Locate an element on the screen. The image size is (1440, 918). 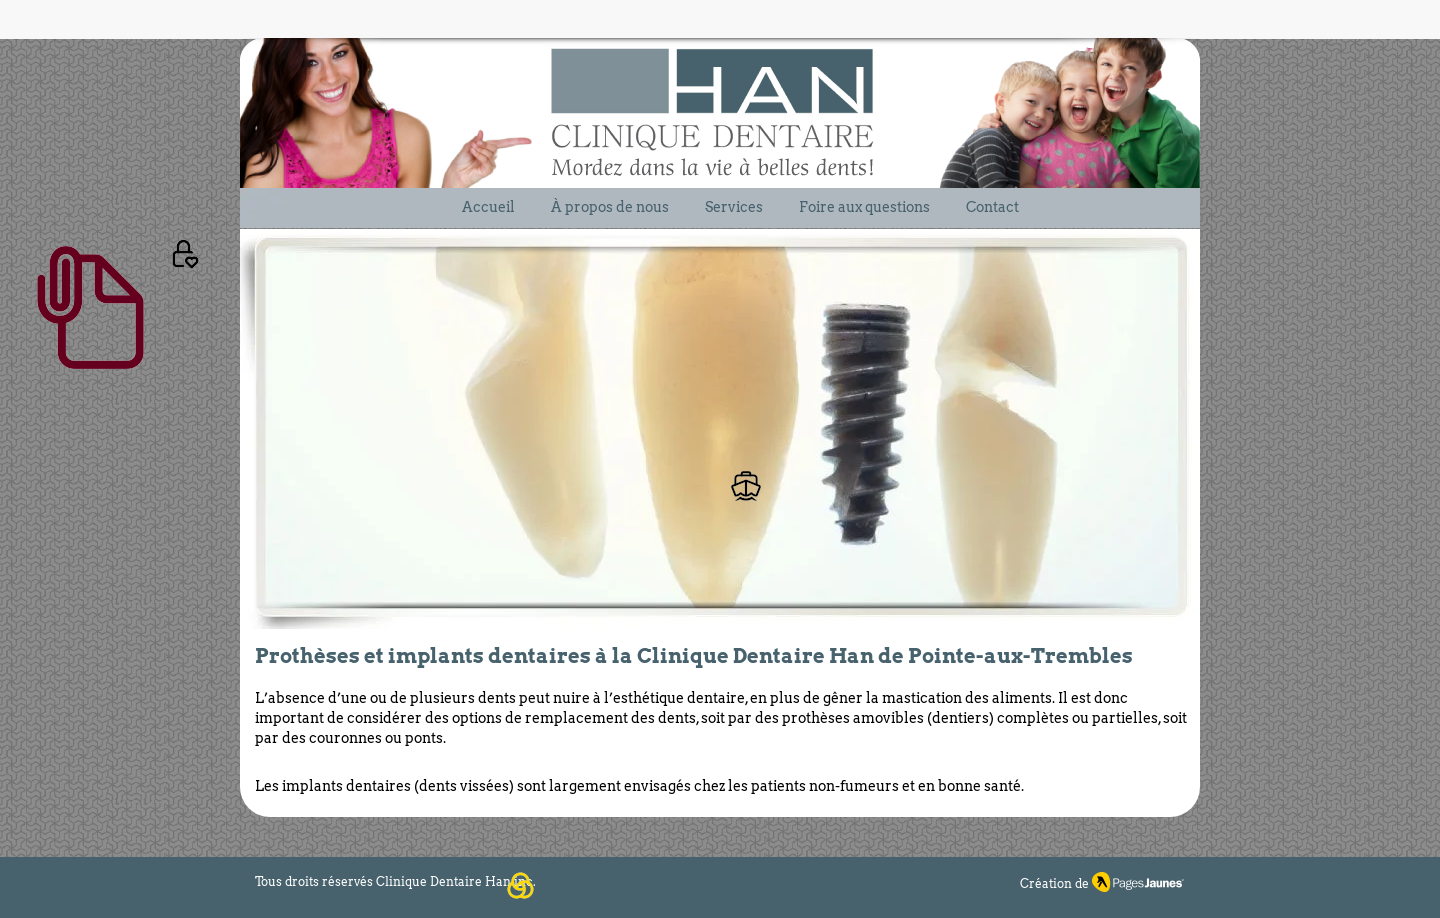
access your spaces or workspaces is located at coordinates (520, 885).